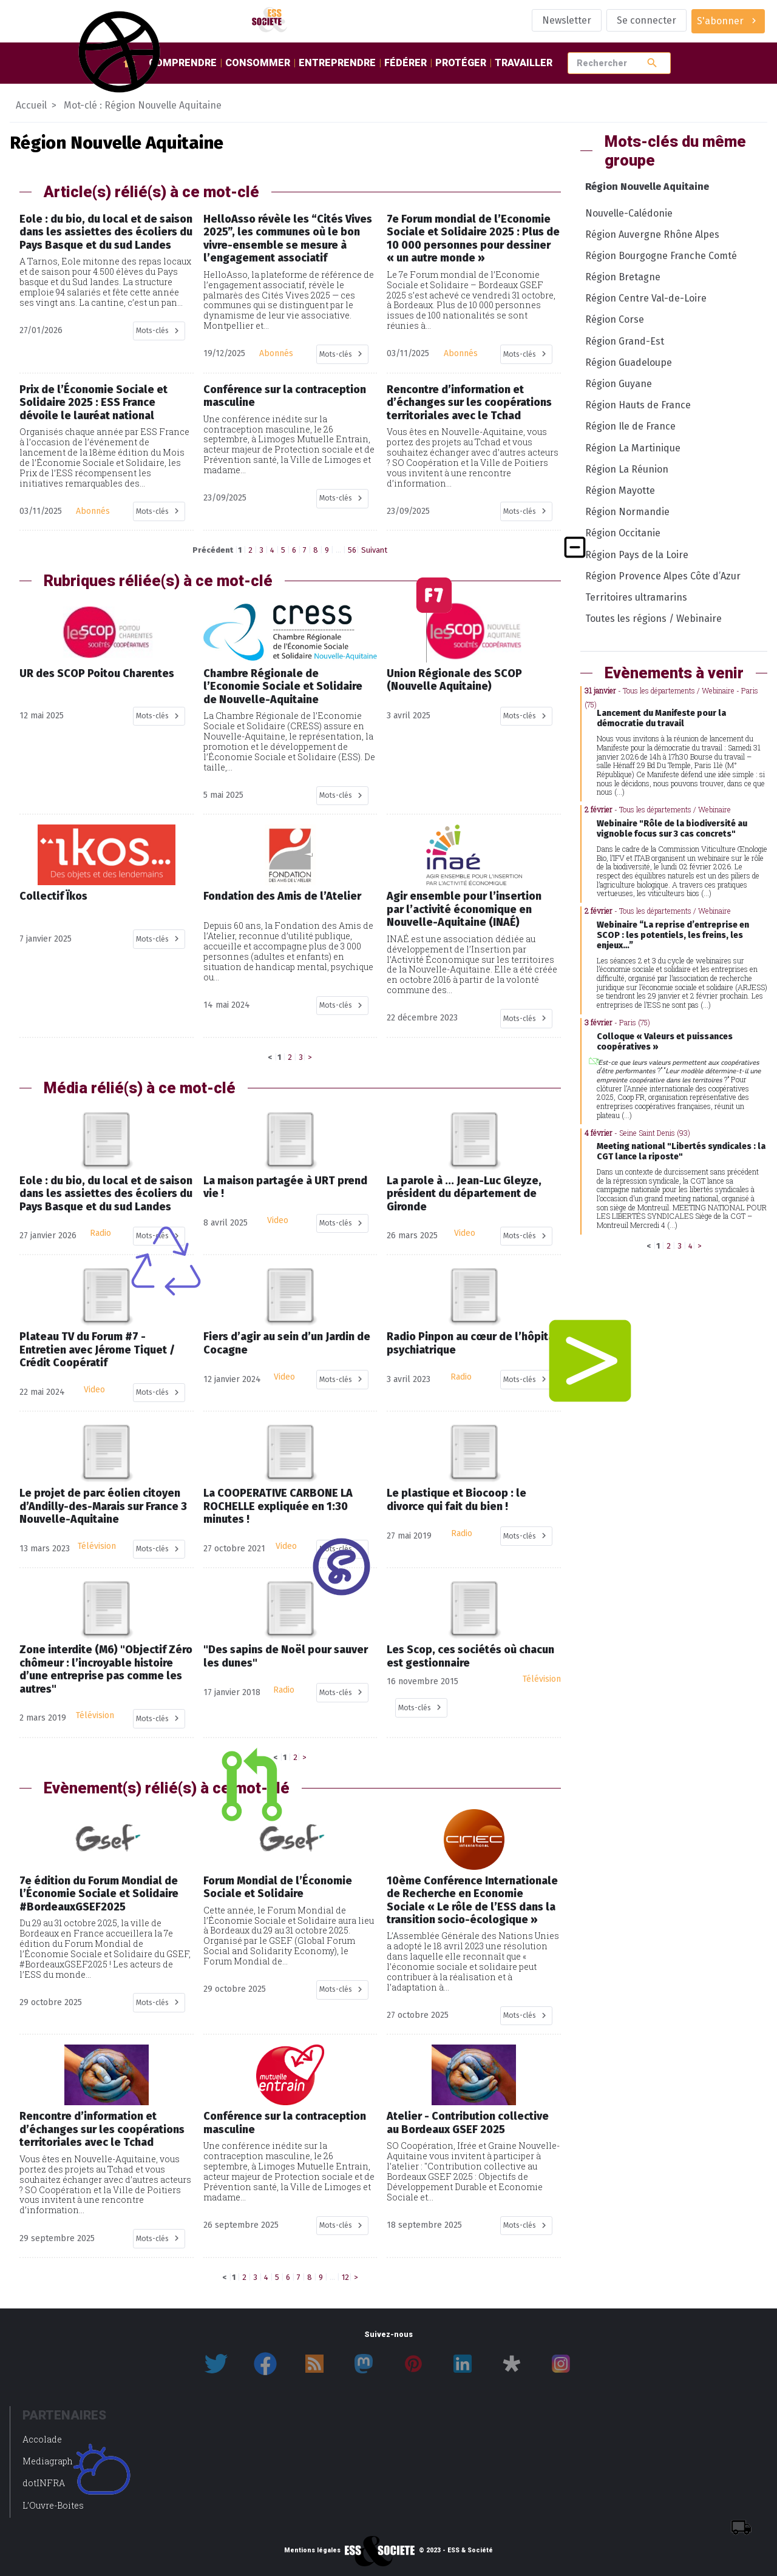 The image size is (777, 2576). What do you see at coordinates (166, 1261) in the screenshot?
I see `recycle or move item to trash` at bounding box center [166, 1261].